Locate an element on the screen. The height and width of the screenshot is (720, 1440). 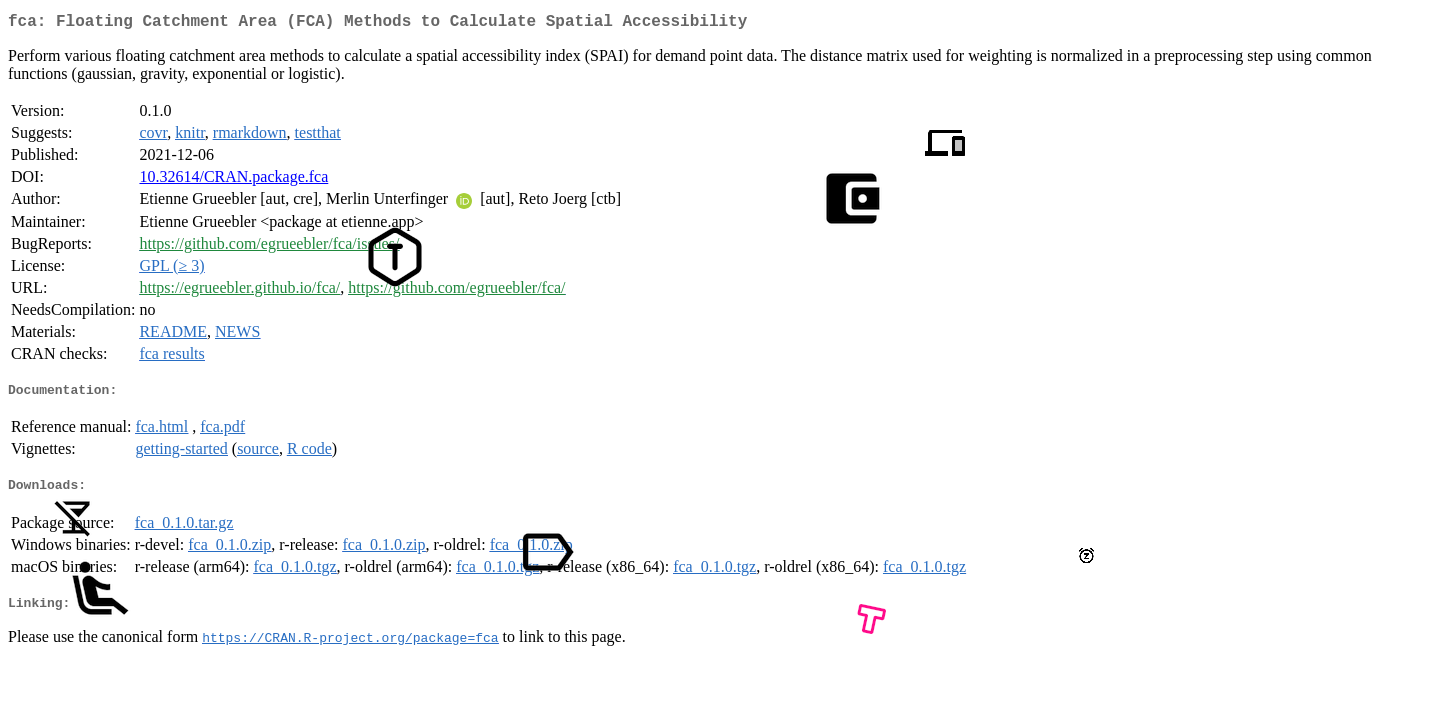
indicates a category or tag starting with "T" is located at coordinates (395, 257).